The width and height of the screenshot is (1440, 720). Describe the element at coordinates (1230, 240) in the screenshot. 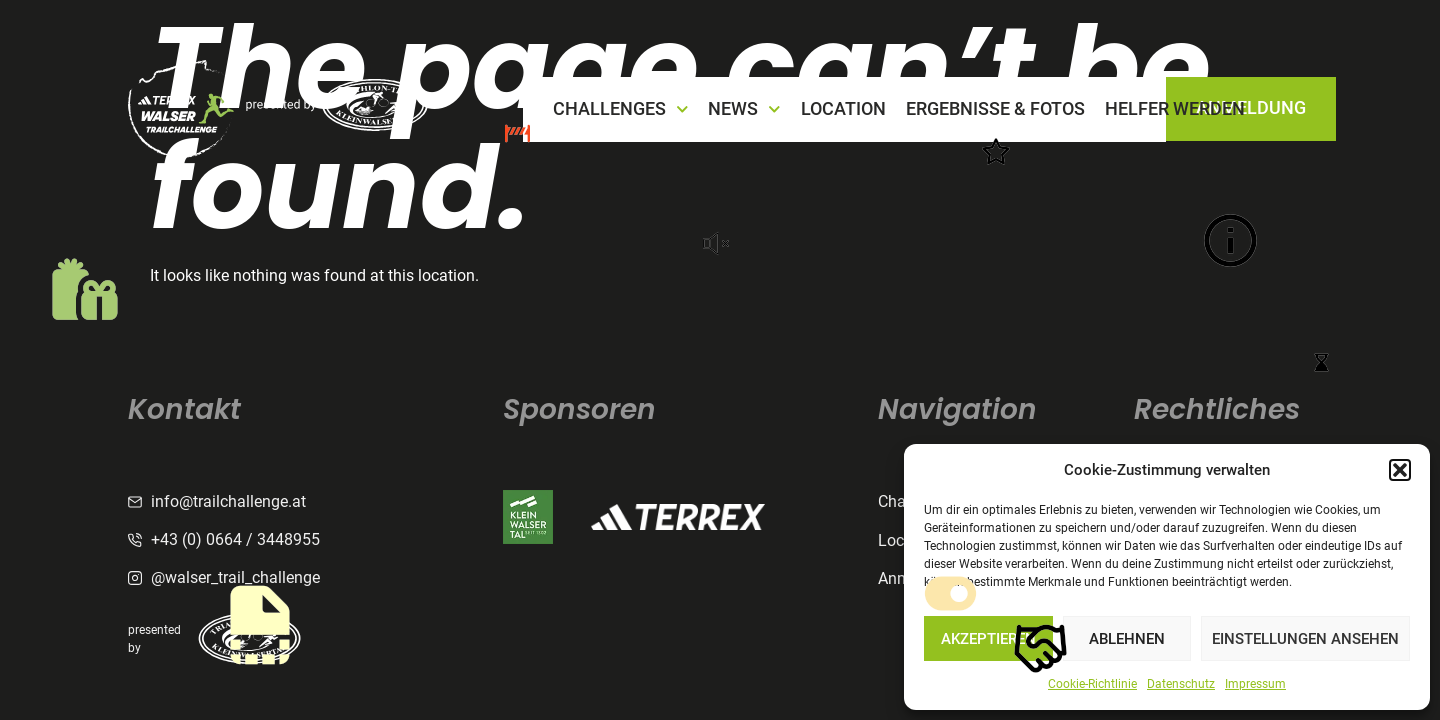

I see `view more information or details` at that location.